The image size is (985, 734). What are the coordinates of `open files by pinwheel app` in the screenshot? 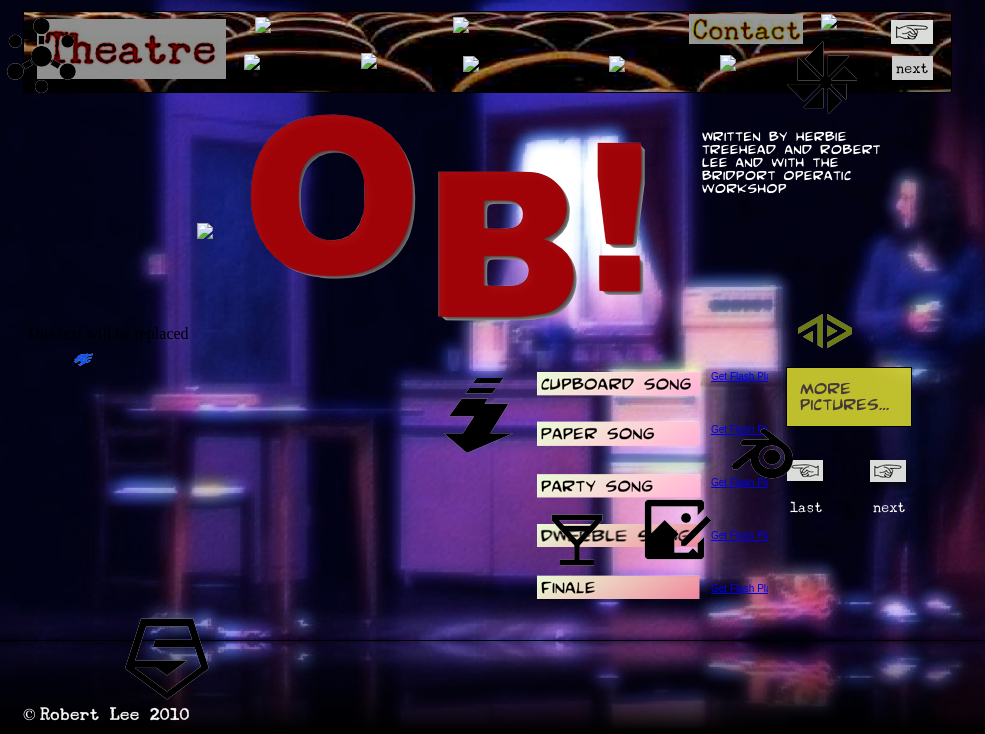 It's located at (822, 77).